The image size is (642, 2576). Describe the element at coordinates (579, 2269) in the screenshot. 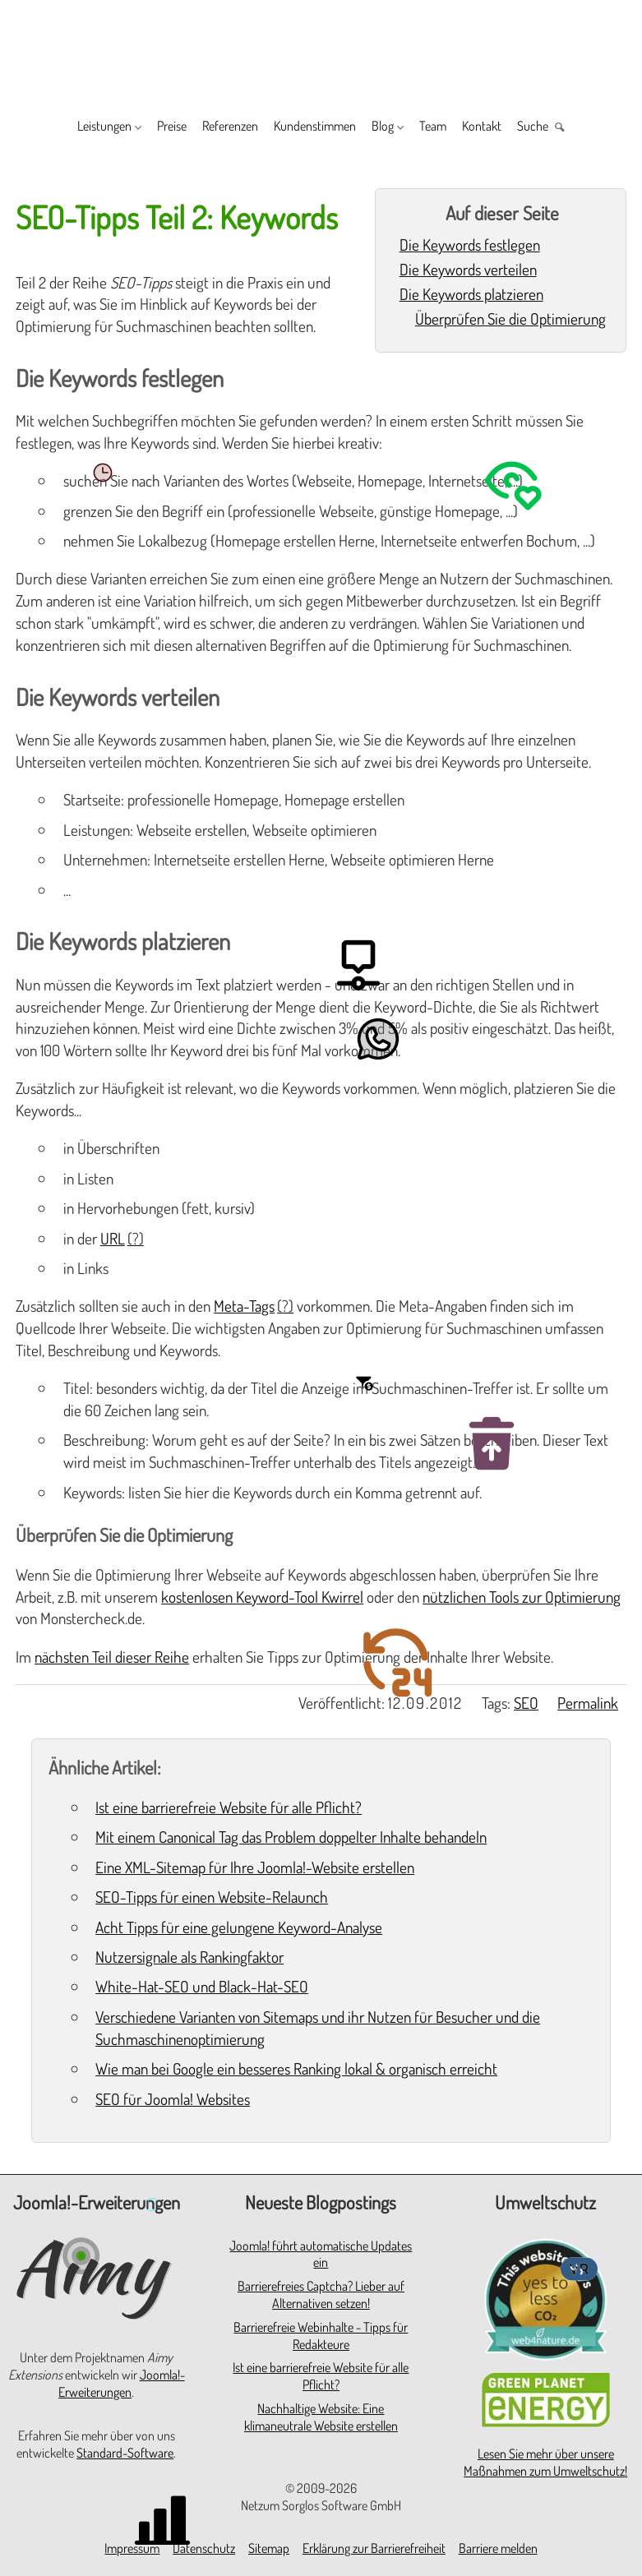

I see `access virtual reality mode or settings` at that location.